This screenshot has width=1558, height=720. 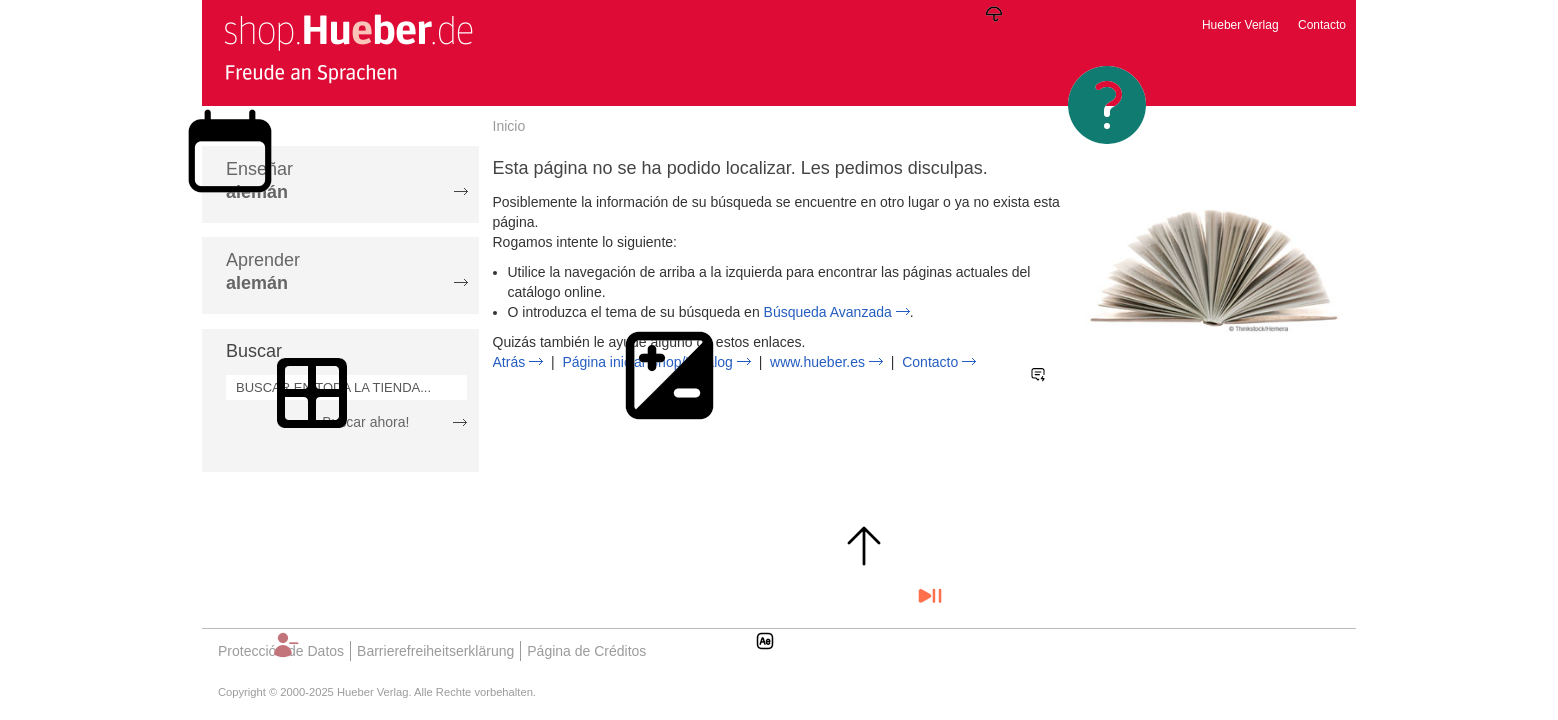 I want to click on adjust photo exposure settings, so click(x=669, y=375).